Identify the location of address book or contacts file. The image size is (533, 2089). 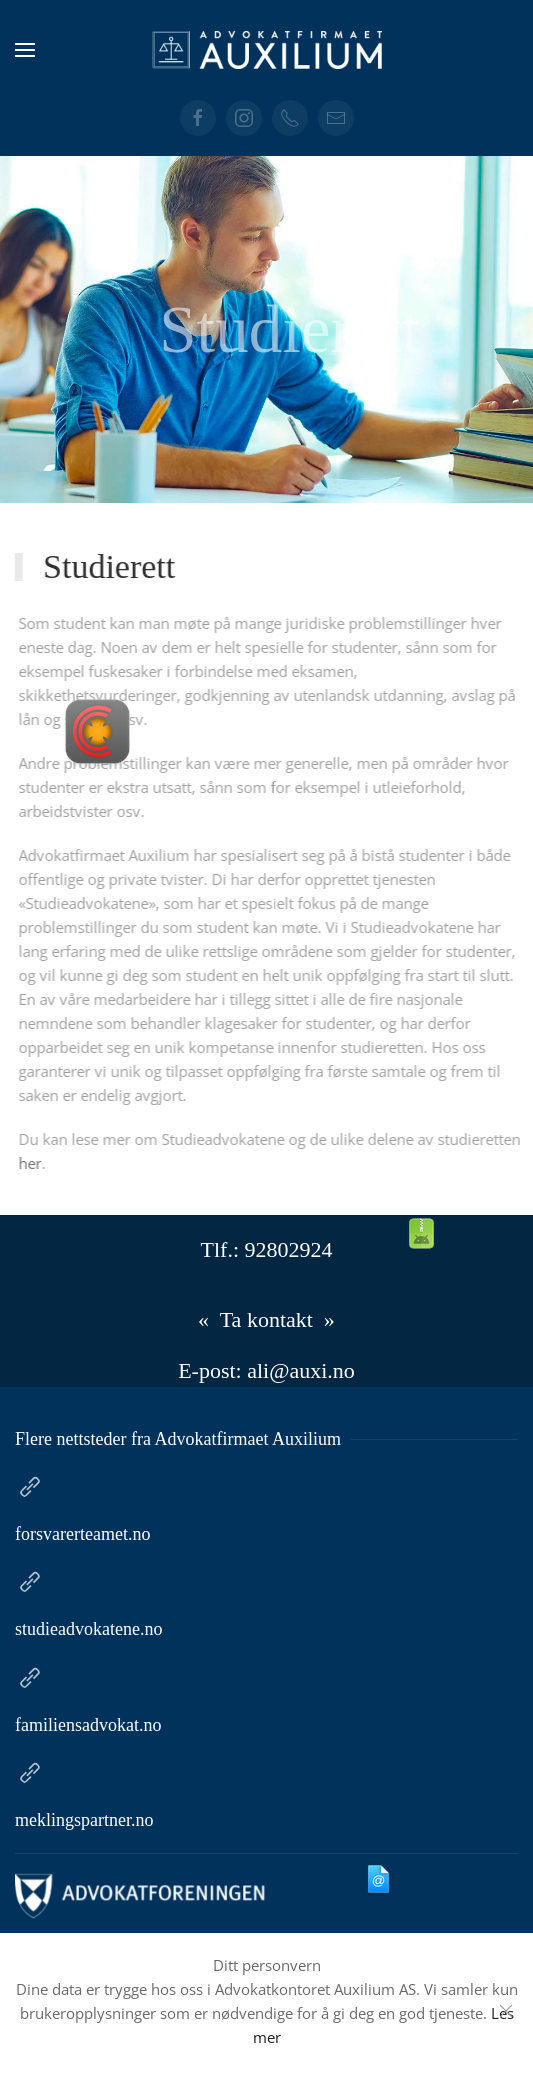
(378, 1879).